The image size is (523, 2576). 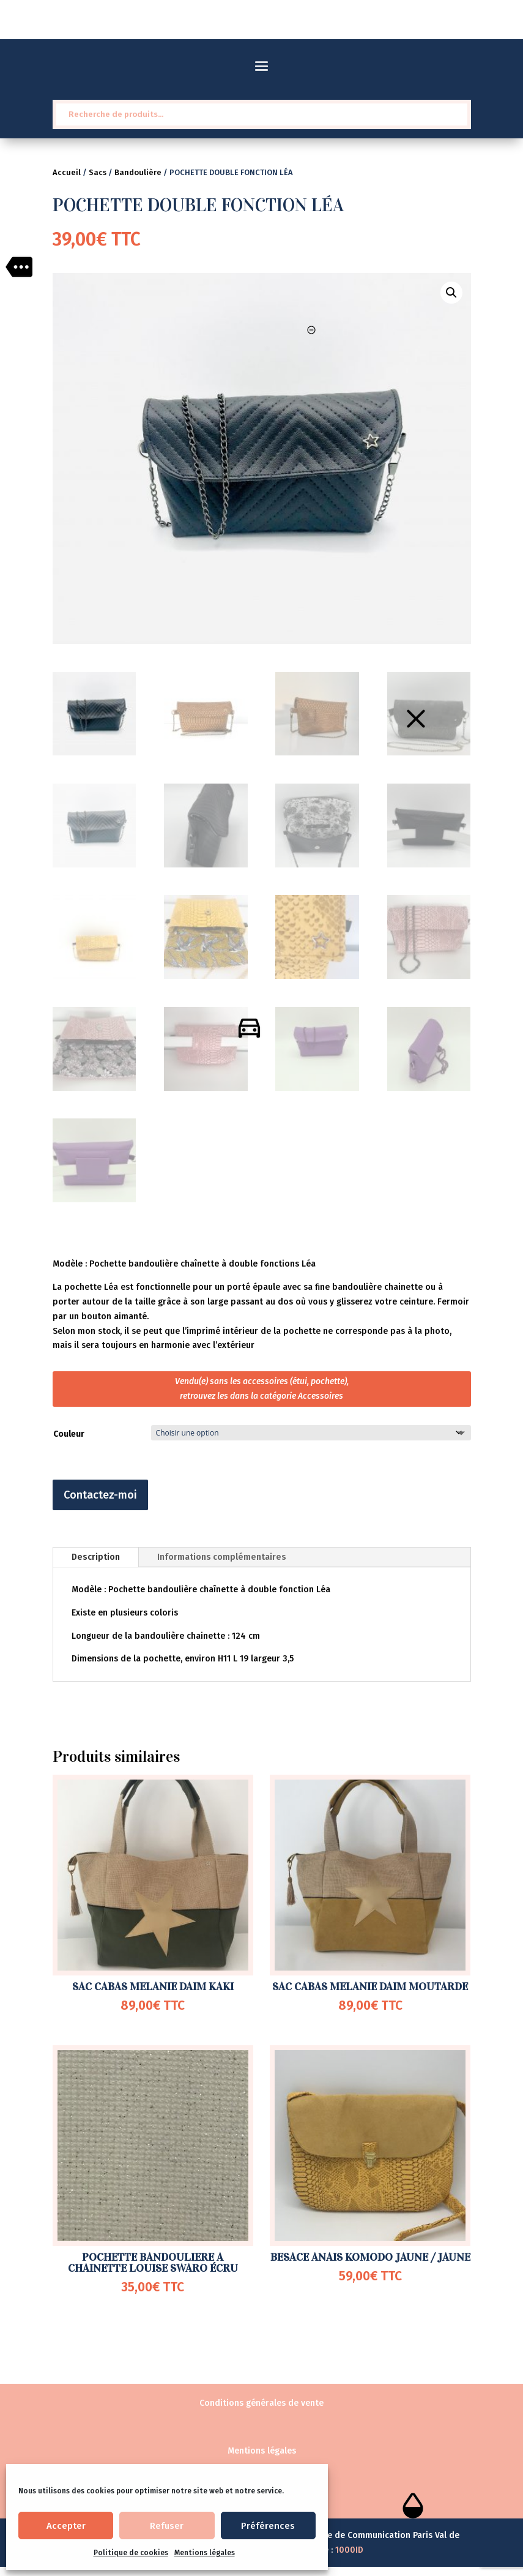 I want to click on adjust water or liquid fill level, so click(x=413, y=2506).